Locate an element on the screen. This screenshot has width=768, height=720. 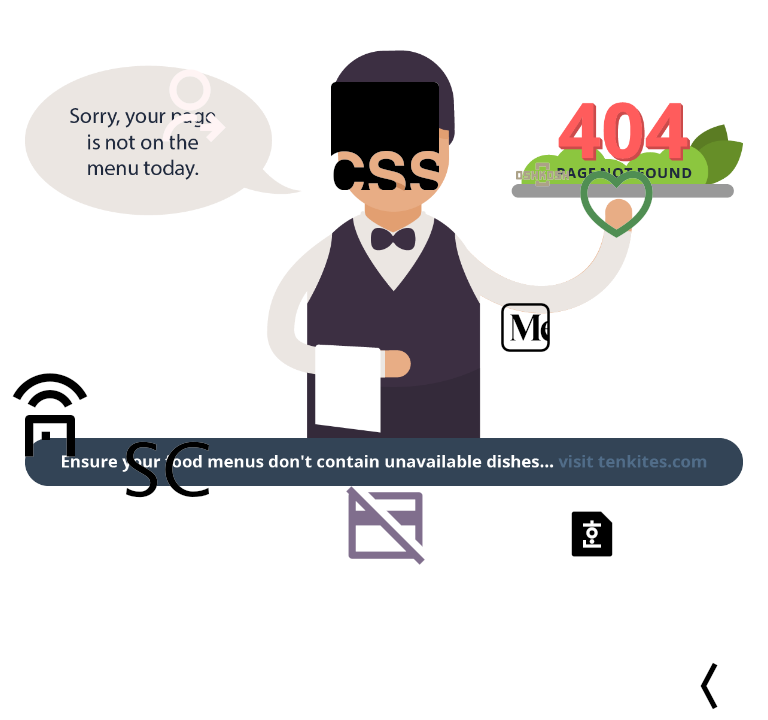
Oshkosh Corporation brand logo is located at coordinates (542, 174).